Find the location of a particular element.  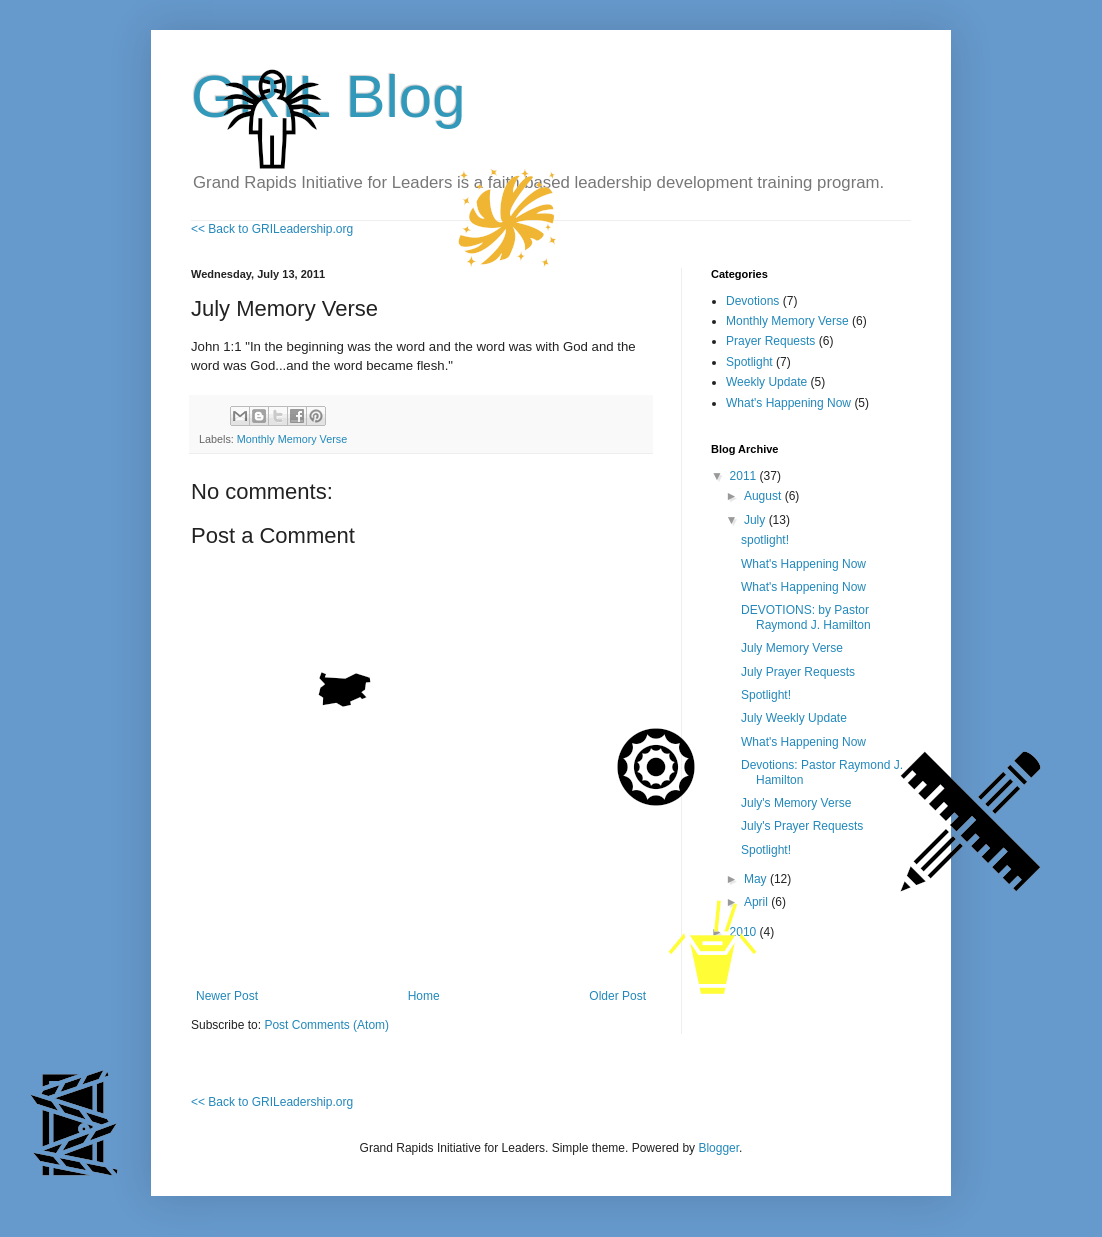

indicates a restricted or off-limits area is located at coordinates (73, 1123).